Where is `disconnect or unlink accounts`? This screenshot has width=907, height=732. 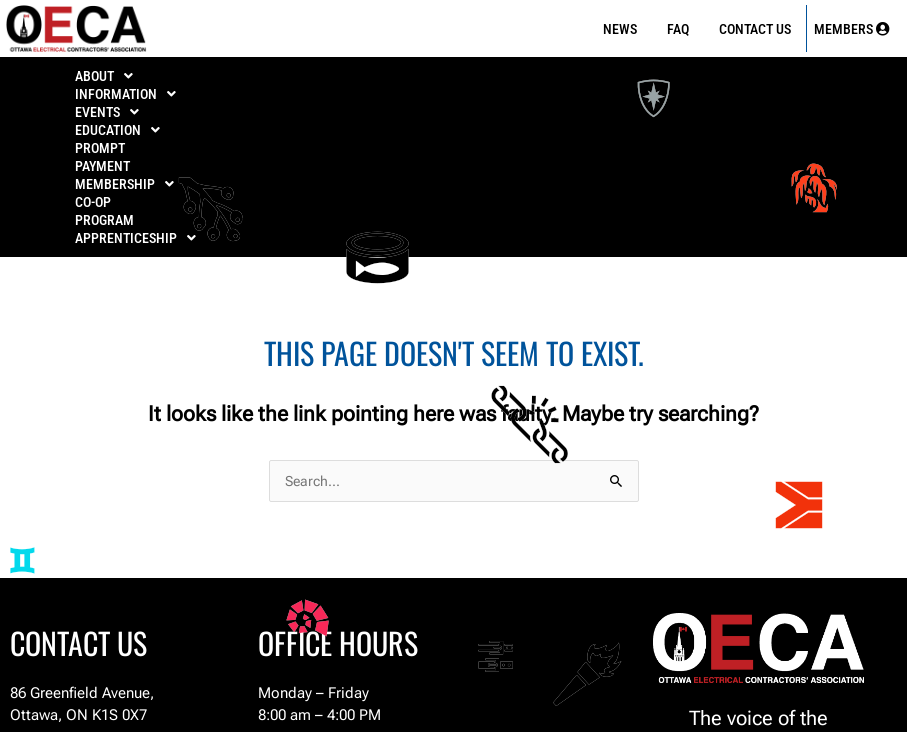
disconnect or unlink accounts is located at coordinates (529, 424).